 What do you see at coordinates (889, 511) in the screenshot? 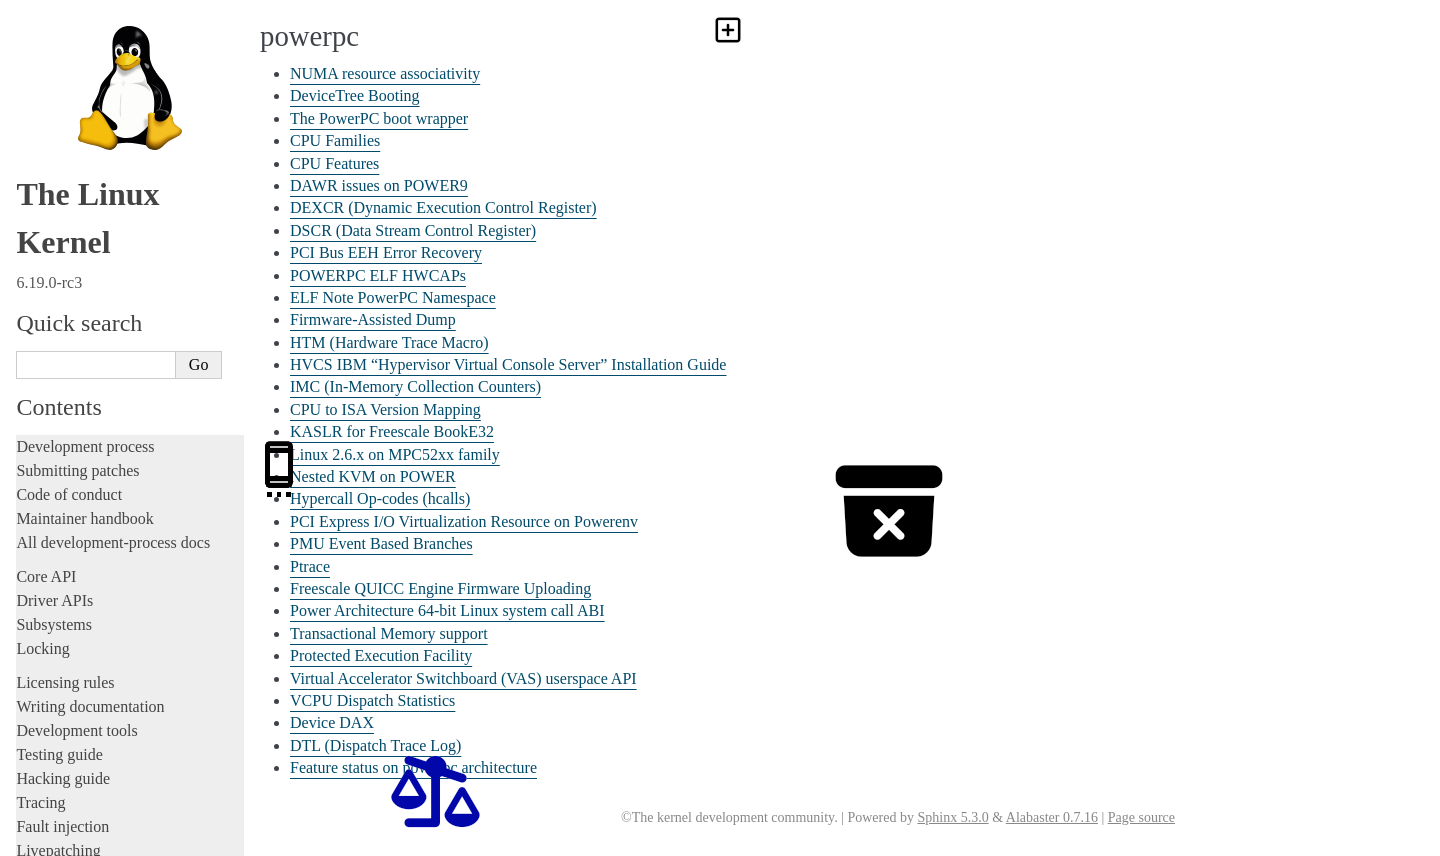
I see `remove item from archive` at bounding box center [889, 511].